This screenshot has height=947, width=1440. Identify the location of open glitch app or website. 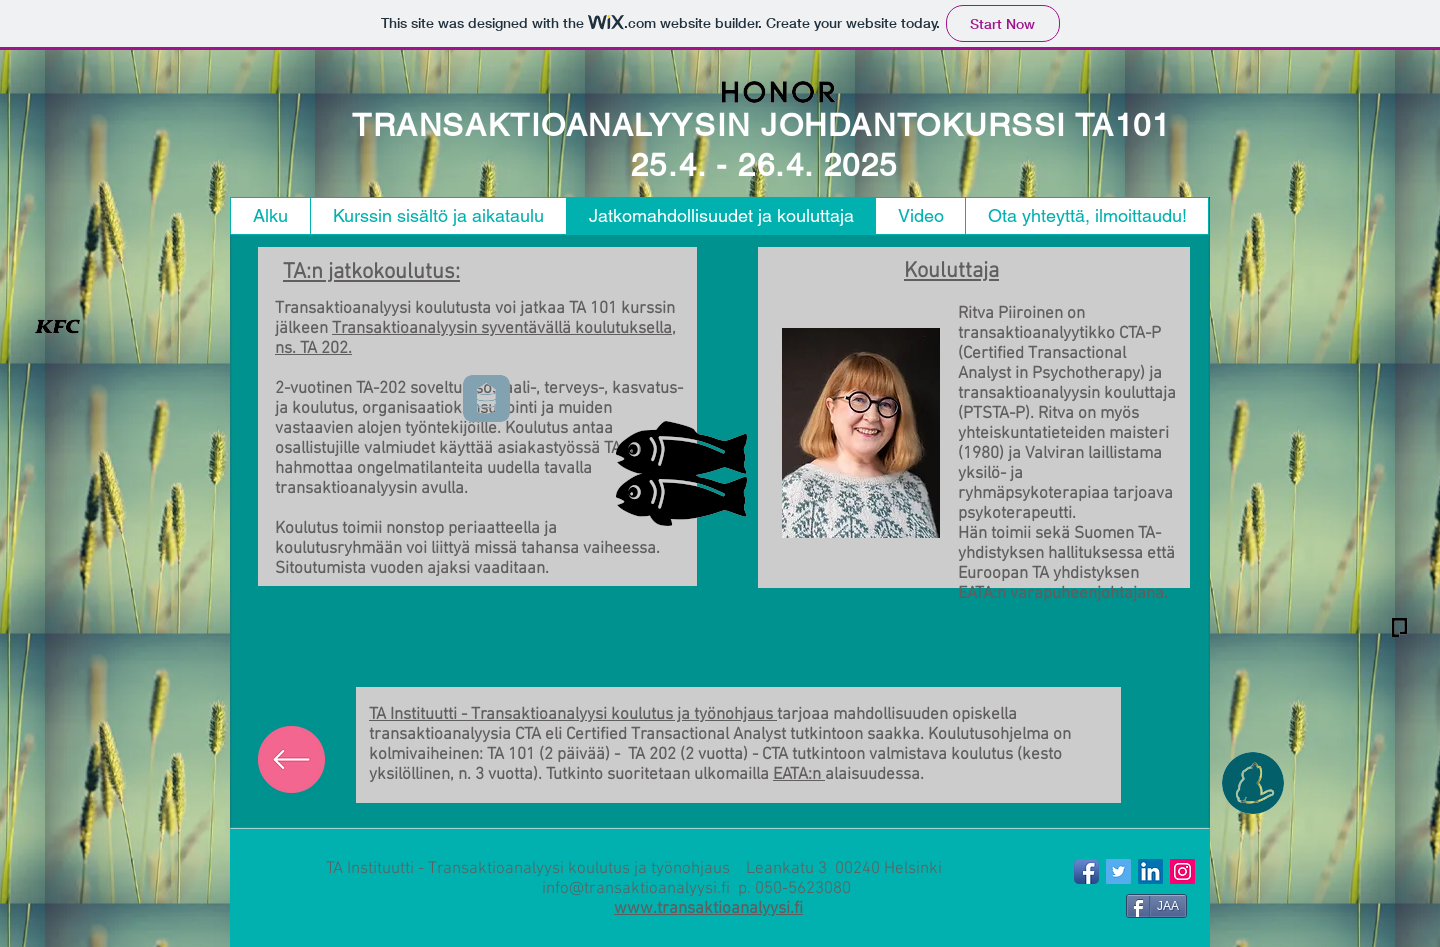
(681, 473).